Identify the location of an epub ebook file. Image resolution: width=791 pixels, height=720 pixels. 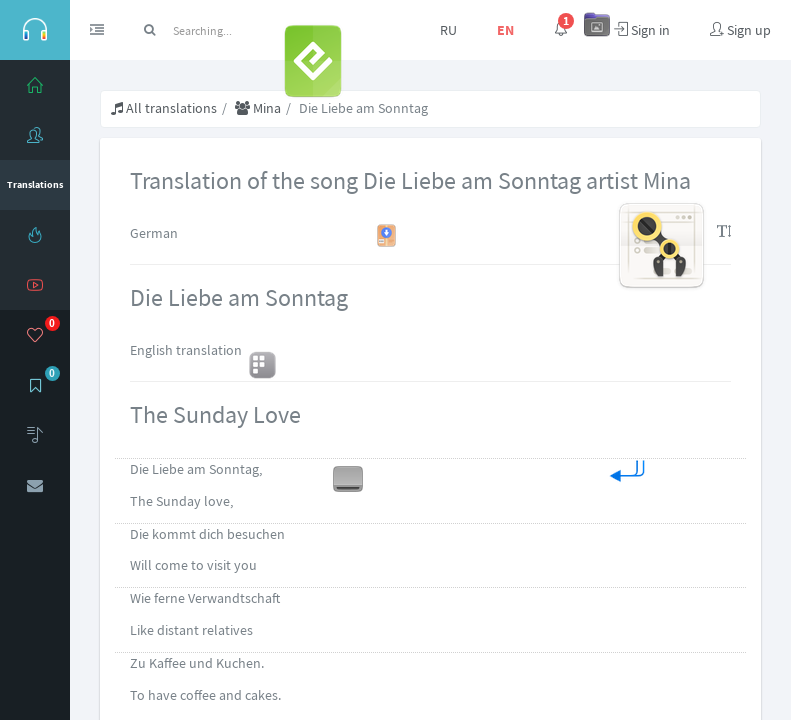
(313, 61).